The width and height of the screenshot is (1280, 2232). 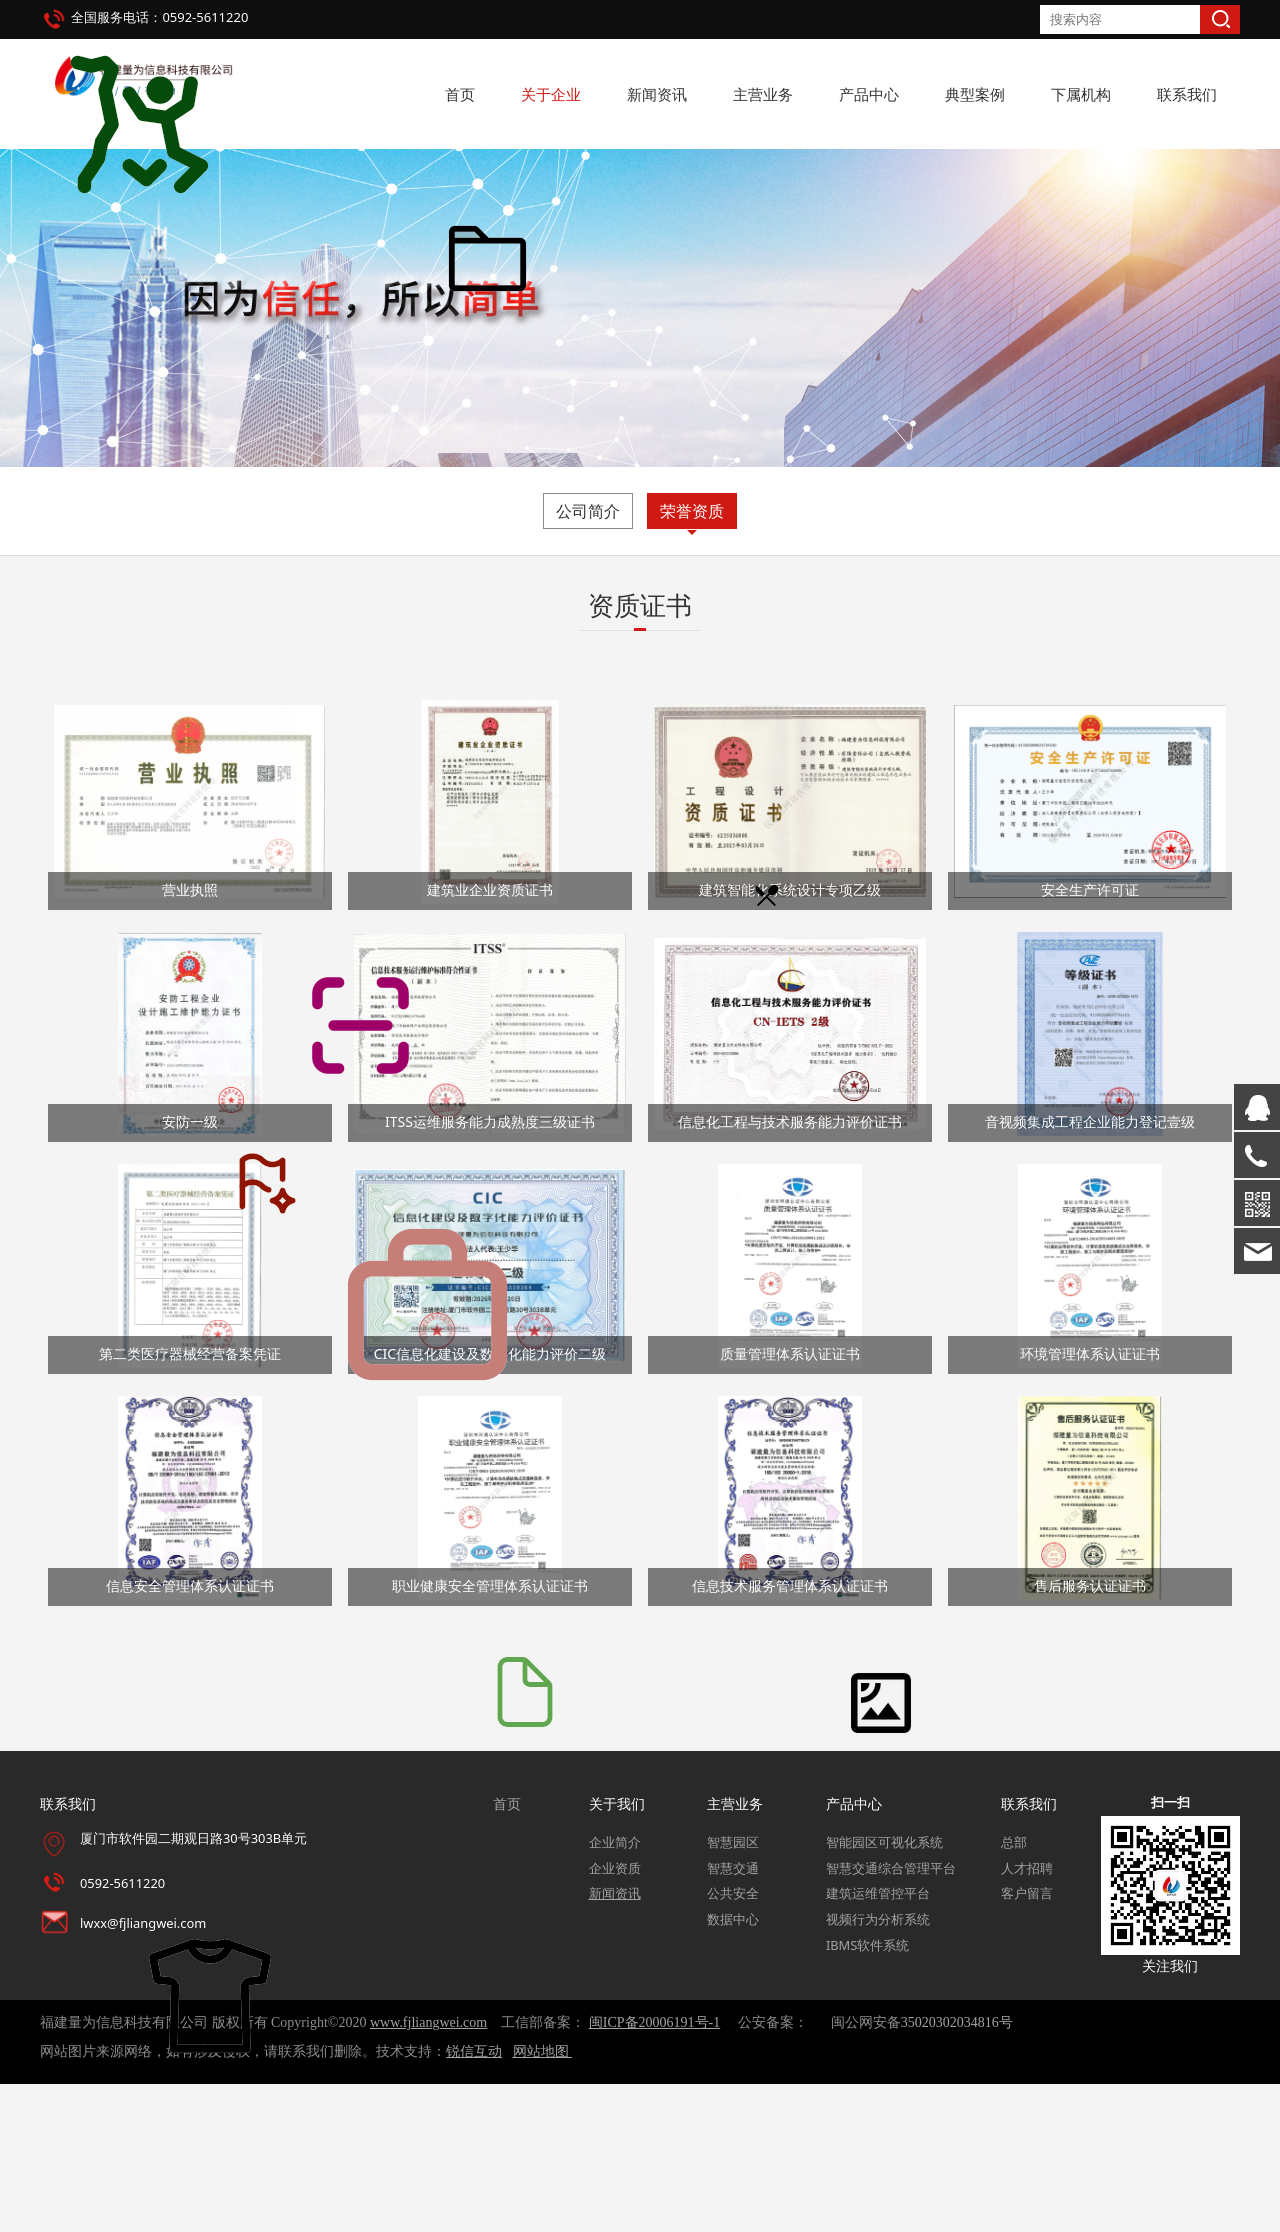 I want to click on flag content for AI review or processing, so click(x=262, y=1180).